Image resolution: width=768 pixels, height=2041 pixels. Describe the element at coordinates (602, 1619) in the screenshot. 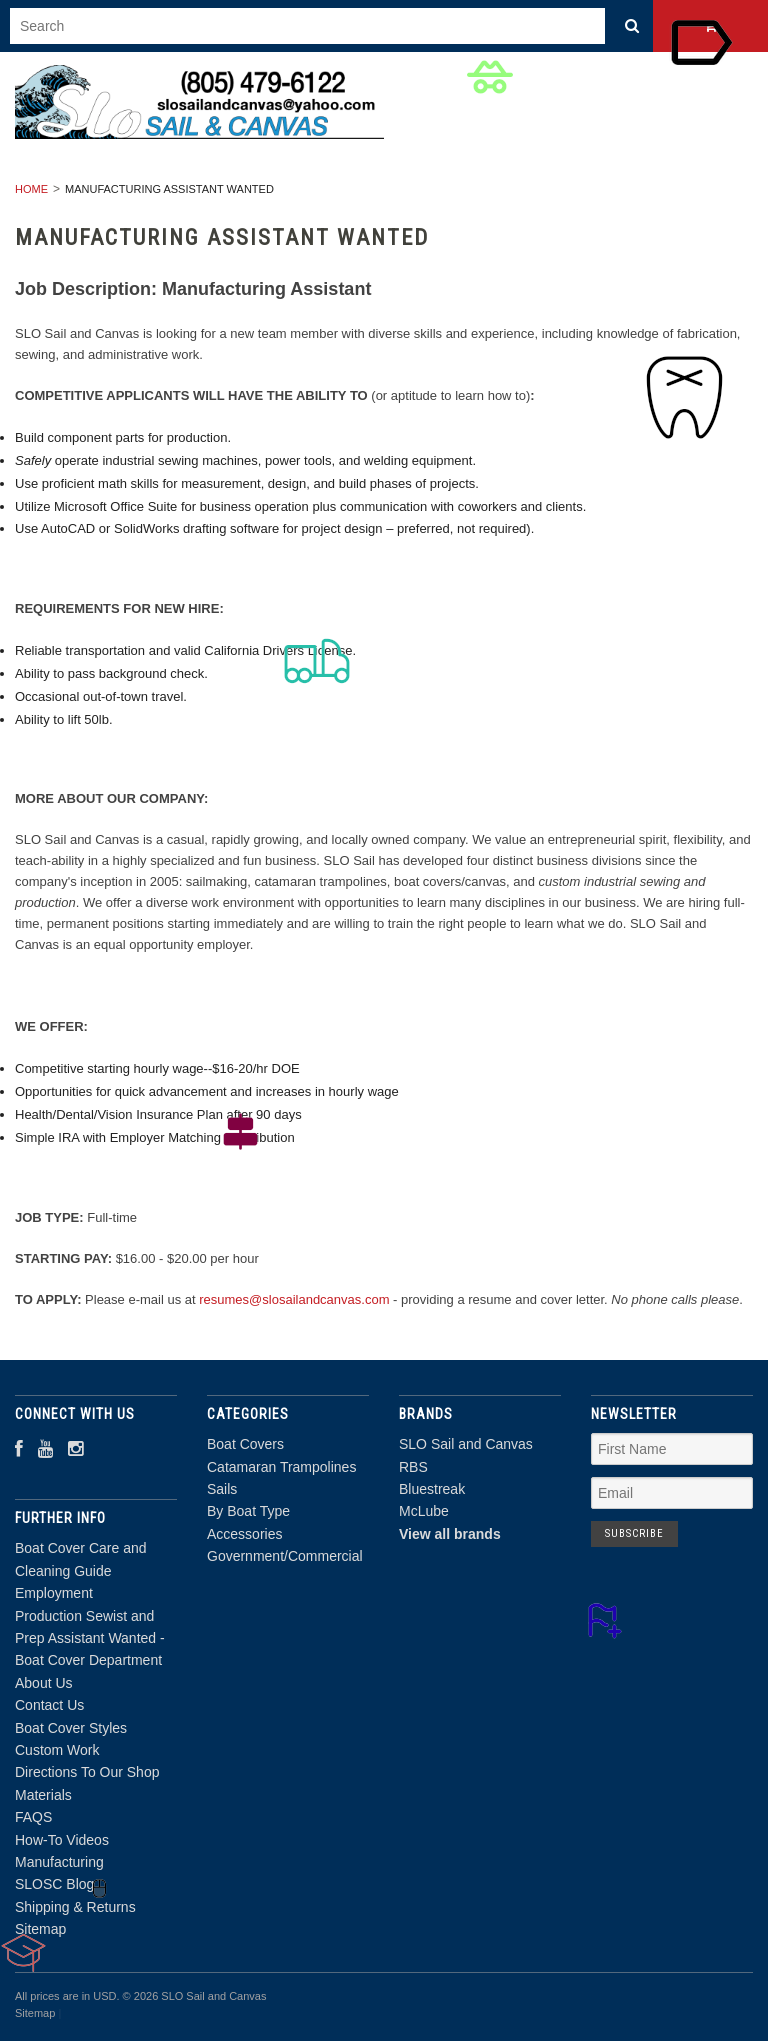

I see `add a new flag or bookmark` at that location.